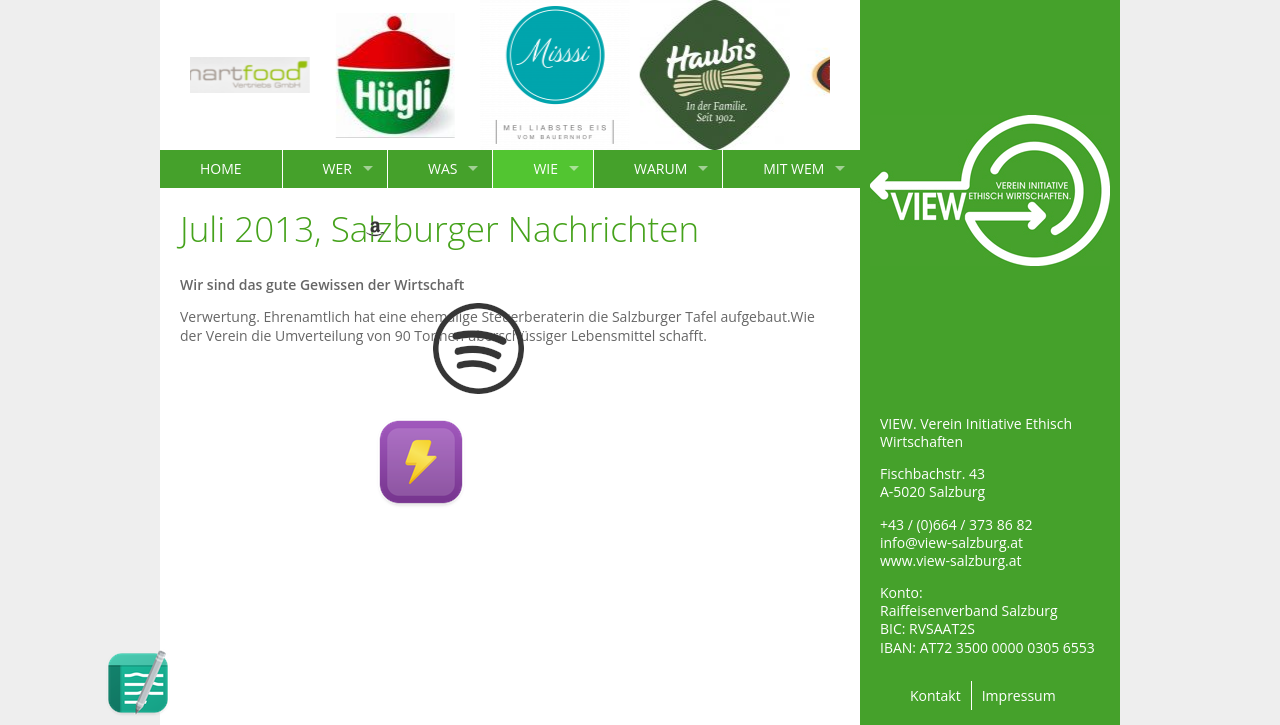 The image size is (1280, 725). What do you see at coordinates (421, 462) in the screenshot?
I see `open keypunch typing practice app` at bounding box center [421, 462].